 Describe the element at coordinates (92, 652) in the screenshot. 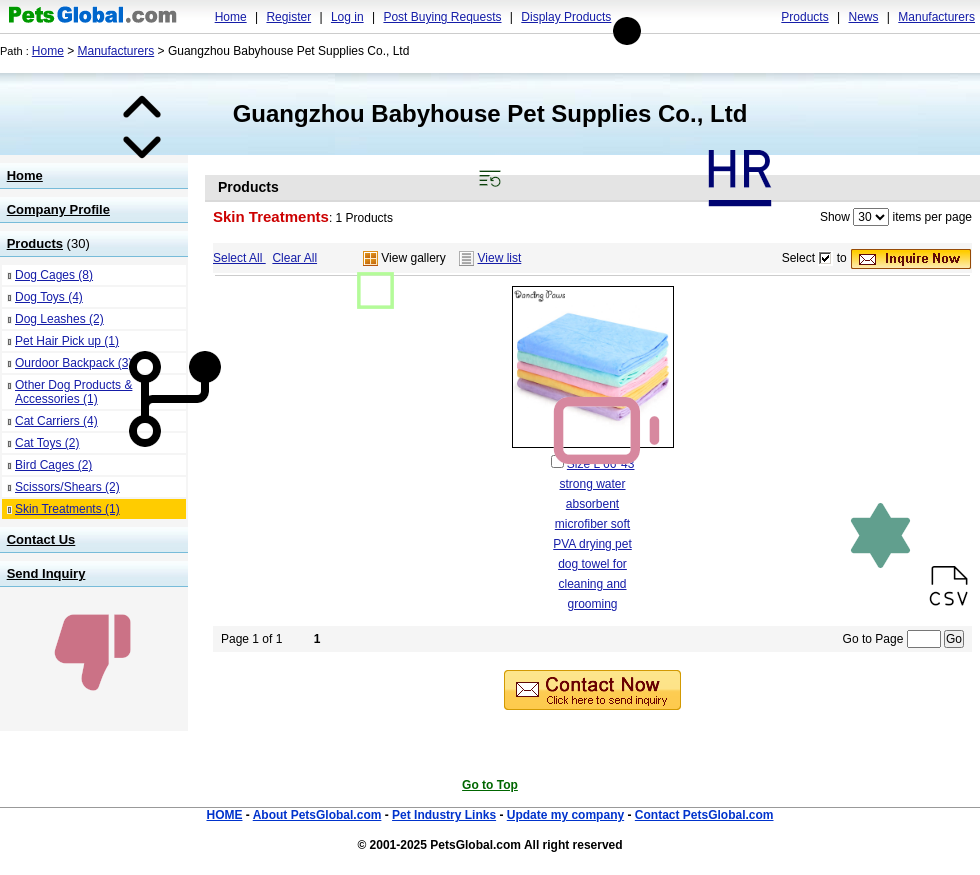

I see `dislike or downvote content` at that location.